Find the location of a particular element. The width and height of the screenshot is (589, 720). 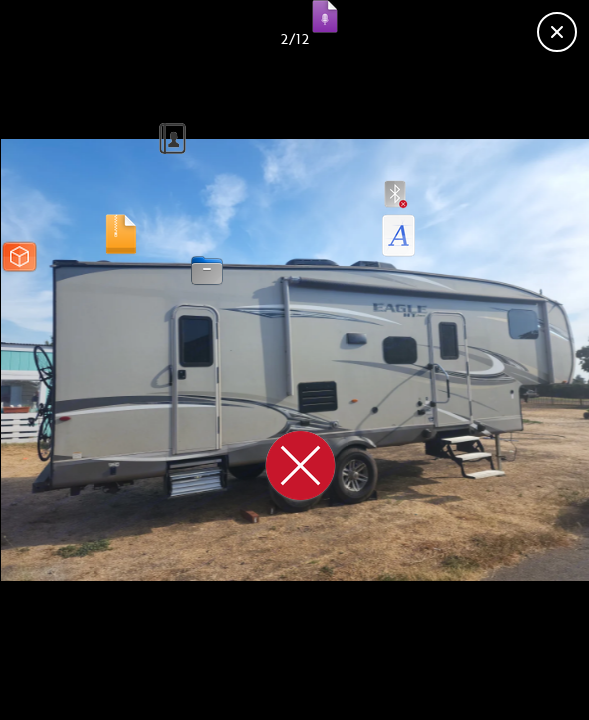

an ascii stl 3d model file is located at coordinates (19, 255).